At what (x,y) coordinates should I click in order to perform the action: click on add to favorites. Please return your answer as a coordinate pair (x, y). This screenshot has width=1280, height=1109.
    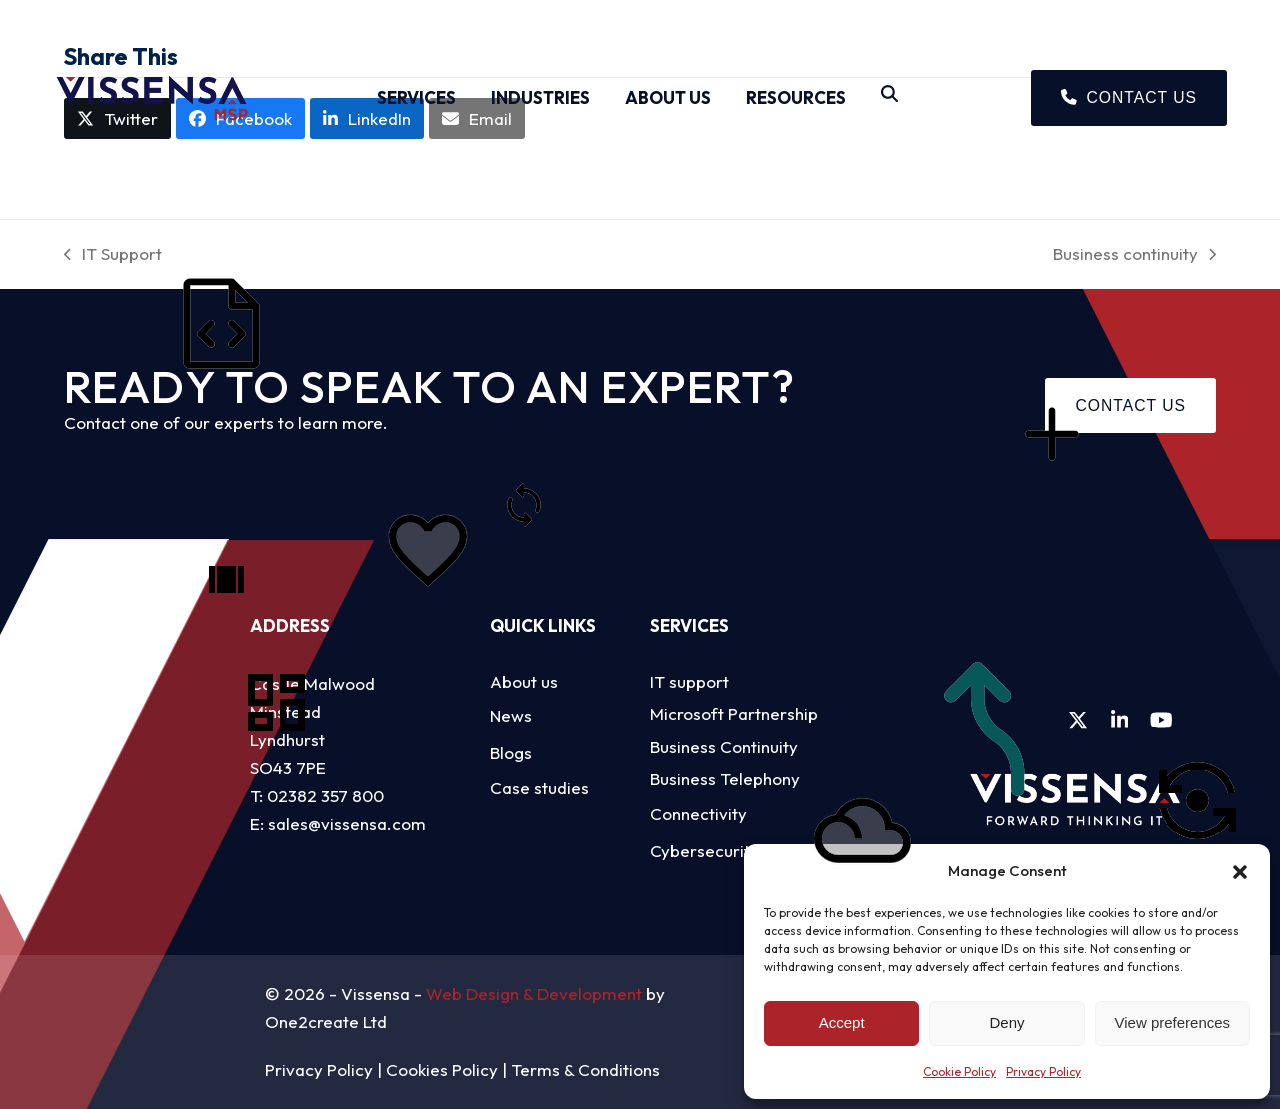
    Looking at the image, I should click on (428, 550).